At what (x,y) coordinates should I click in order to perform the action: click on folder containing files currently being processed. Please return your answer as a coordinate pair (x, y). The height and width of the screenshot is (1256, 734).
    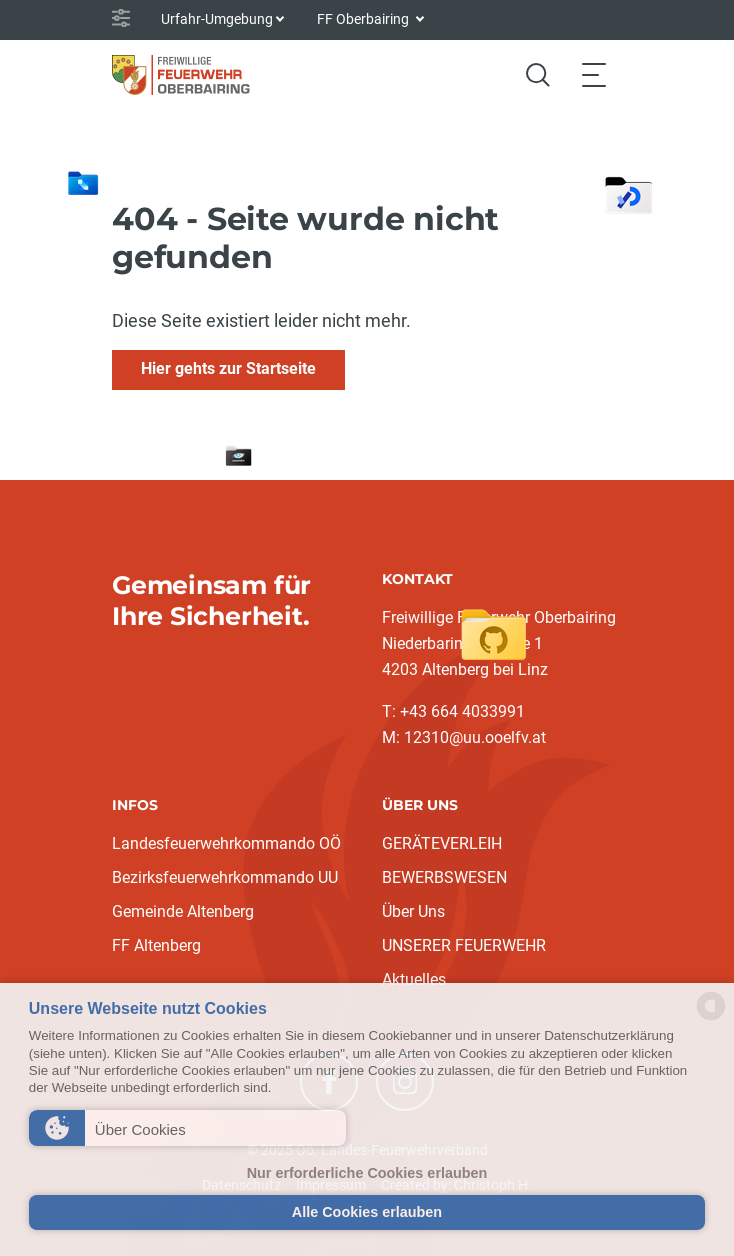
    Looking at the image, I should click on (628, 196).